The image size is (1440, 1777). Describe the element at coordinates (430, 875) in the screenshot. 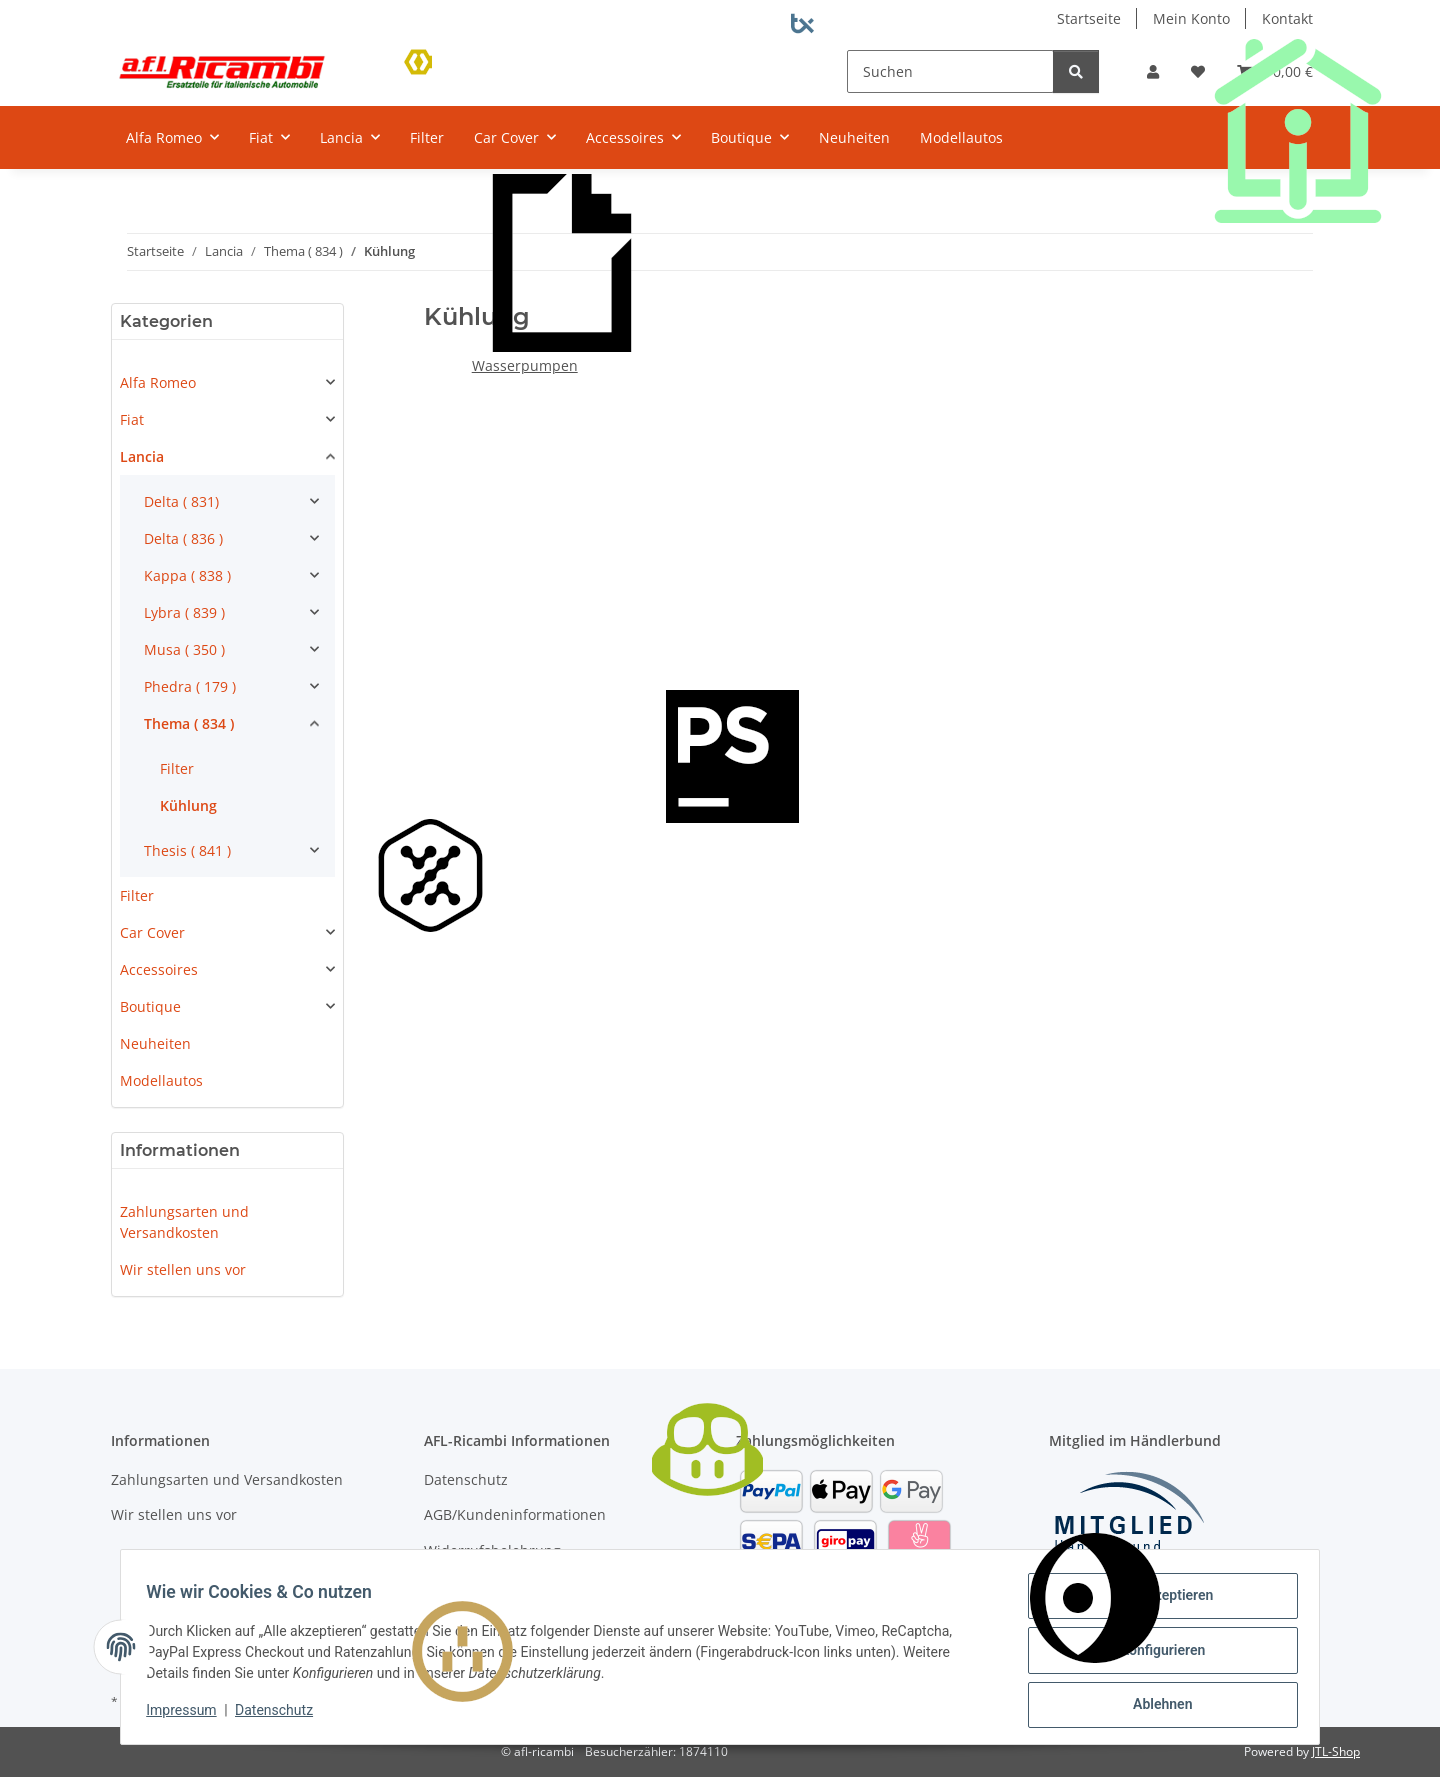

I see `open localxpose tunnel service` at that location.